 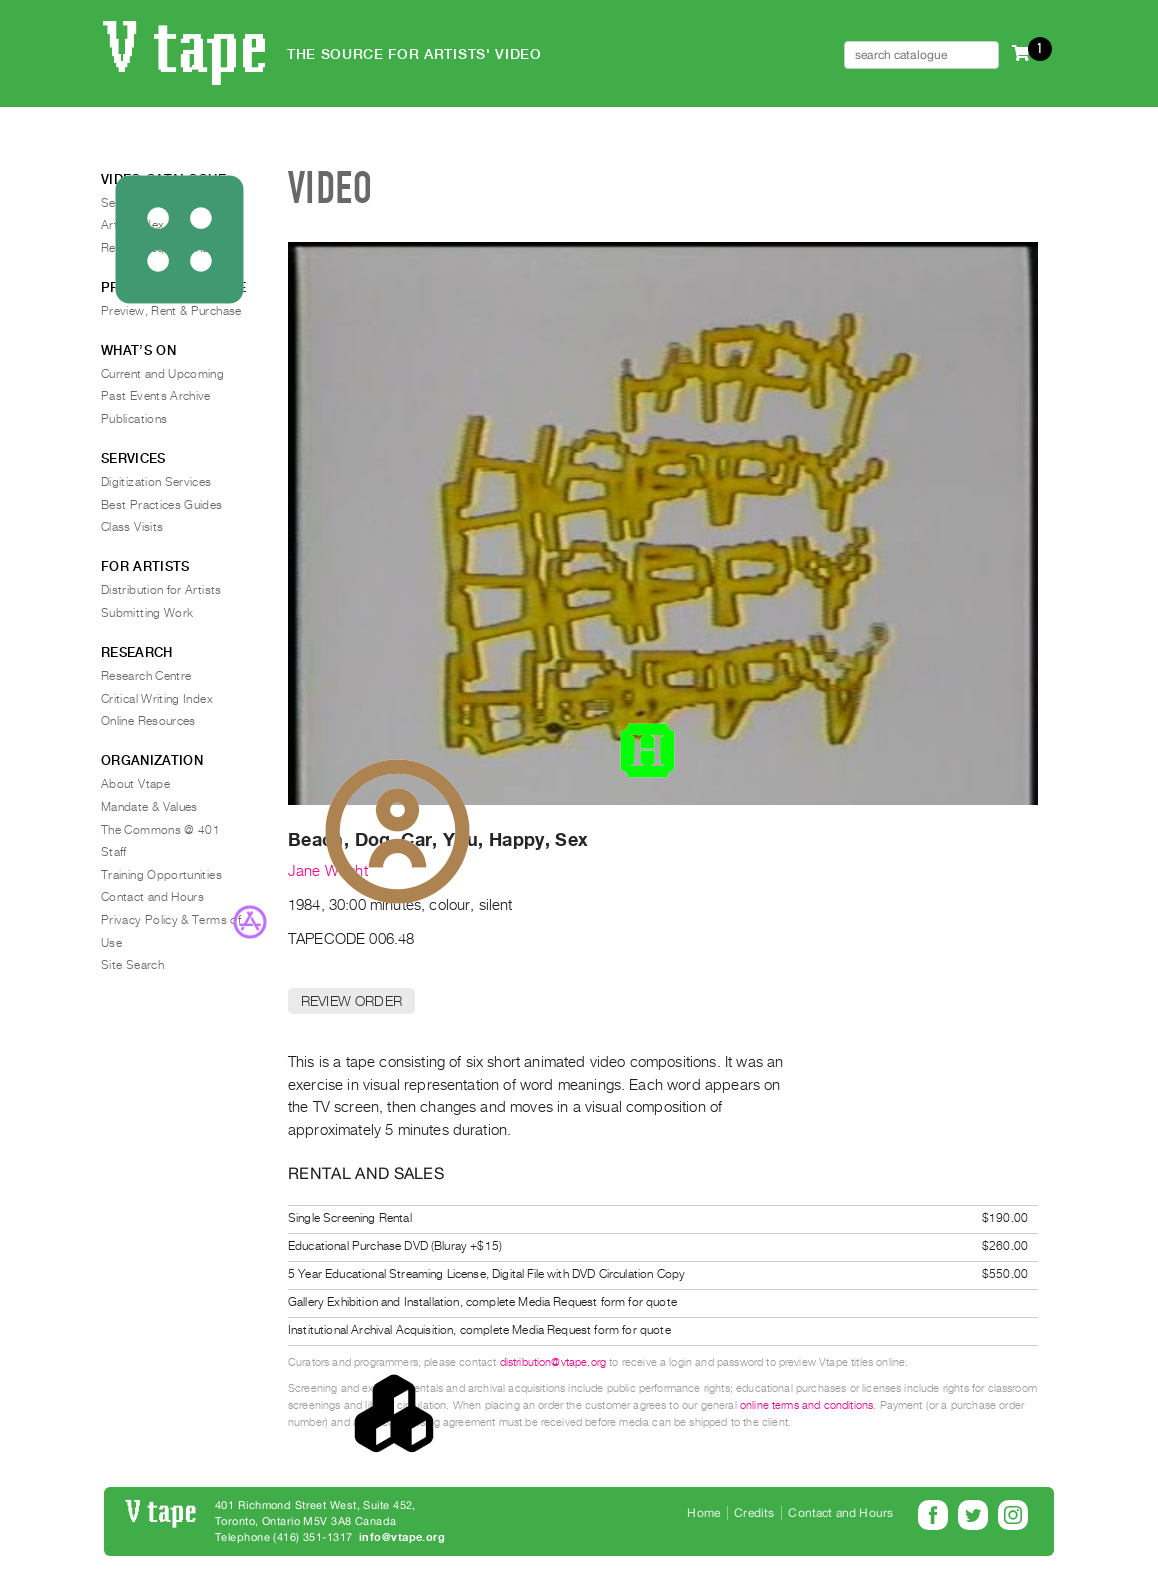 What do you see at coordinates (394, 1415) in the screenshot?
I see `view 3D objects or models` at bounding box center [394, 1415].